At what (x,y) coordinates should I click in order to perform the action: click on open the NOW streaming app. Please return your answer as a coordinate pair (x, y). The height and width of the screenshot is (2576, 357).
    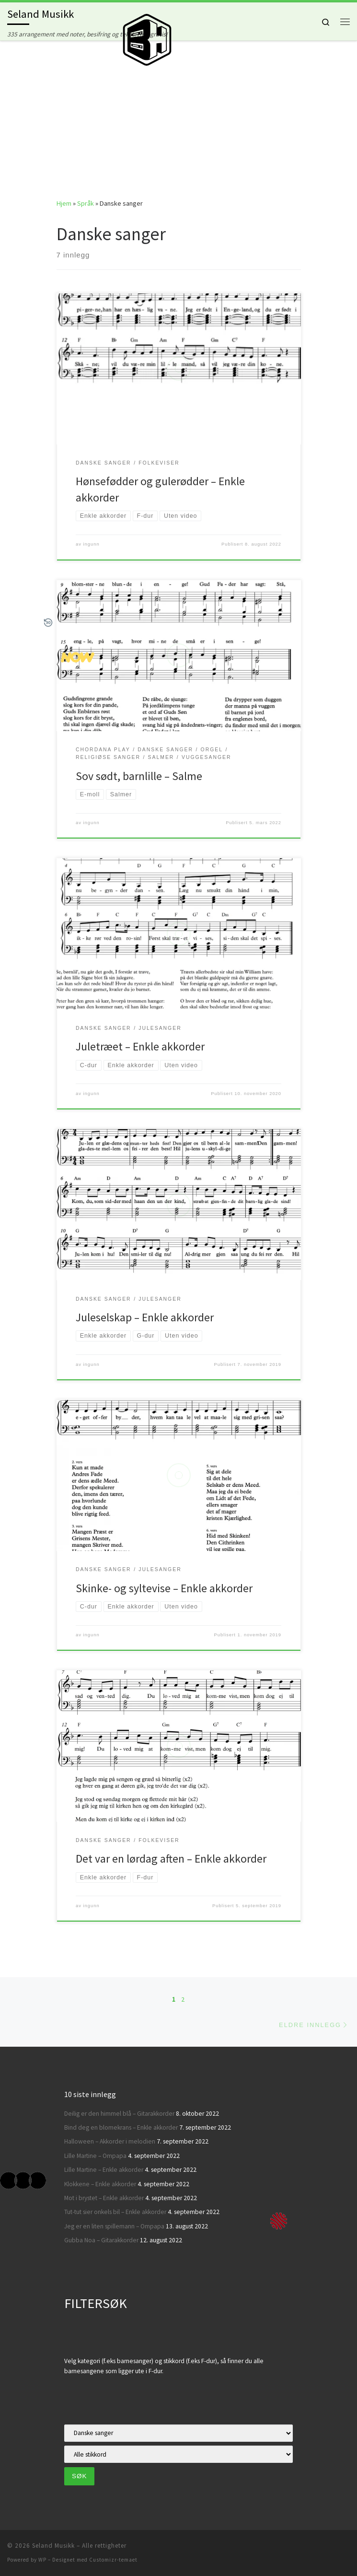
    Looking at the image, I should click on (78, 657).